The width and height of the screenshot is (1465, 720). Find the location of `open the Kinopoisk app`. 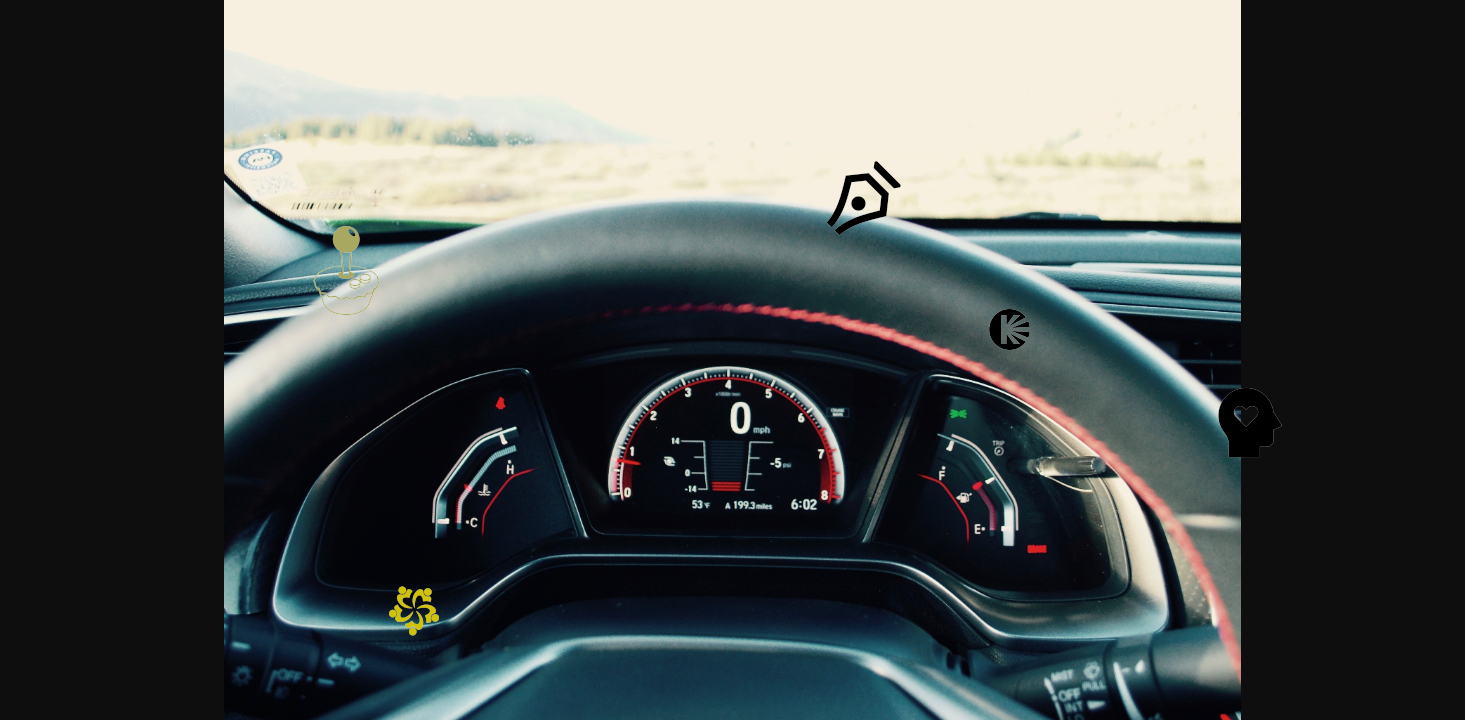

open the Kinopoisk app is located at coordinates (1009, 329).